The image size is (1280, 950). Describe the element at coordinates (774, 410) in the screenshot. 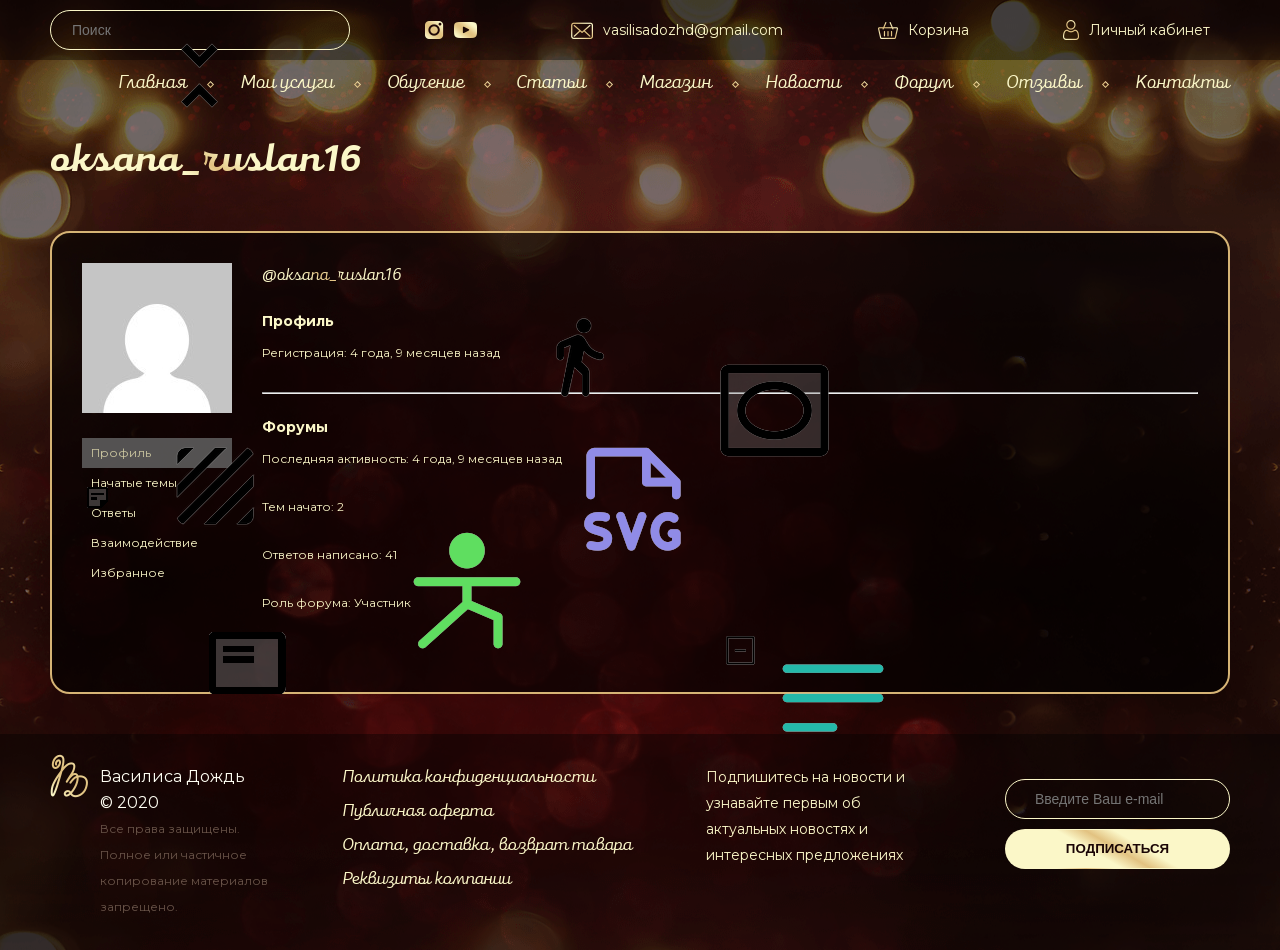

I see `apply vignette effect to image` at that location.